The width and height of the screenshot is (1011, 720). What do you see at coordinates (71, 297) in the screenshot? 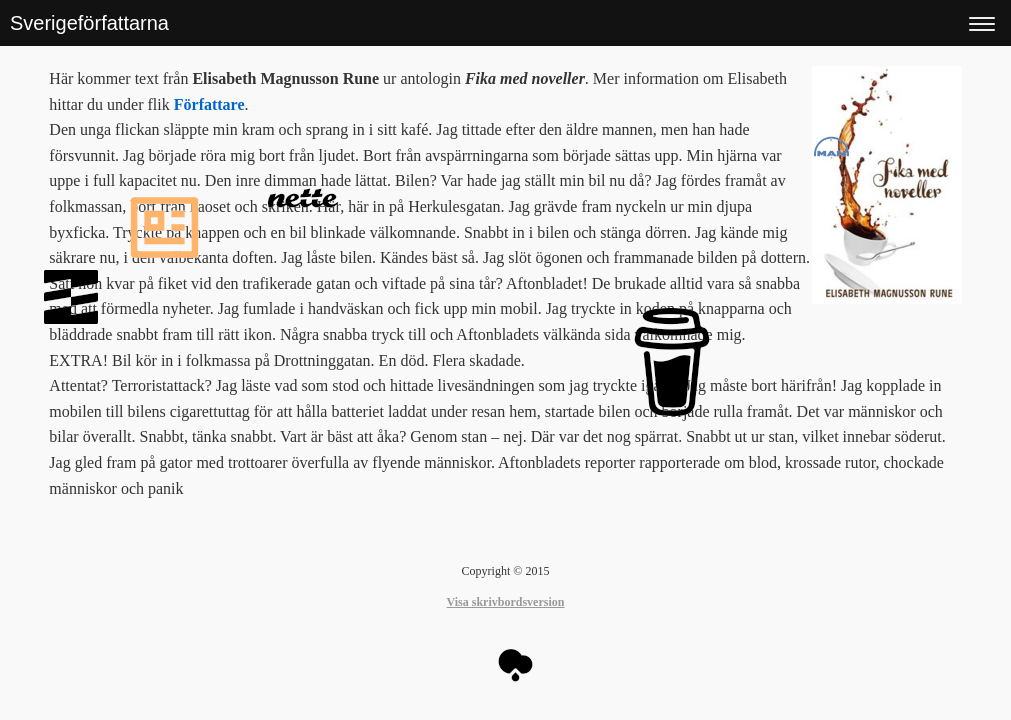
I see `rootsbedrock brand logo` at bounding box center [71, 297].